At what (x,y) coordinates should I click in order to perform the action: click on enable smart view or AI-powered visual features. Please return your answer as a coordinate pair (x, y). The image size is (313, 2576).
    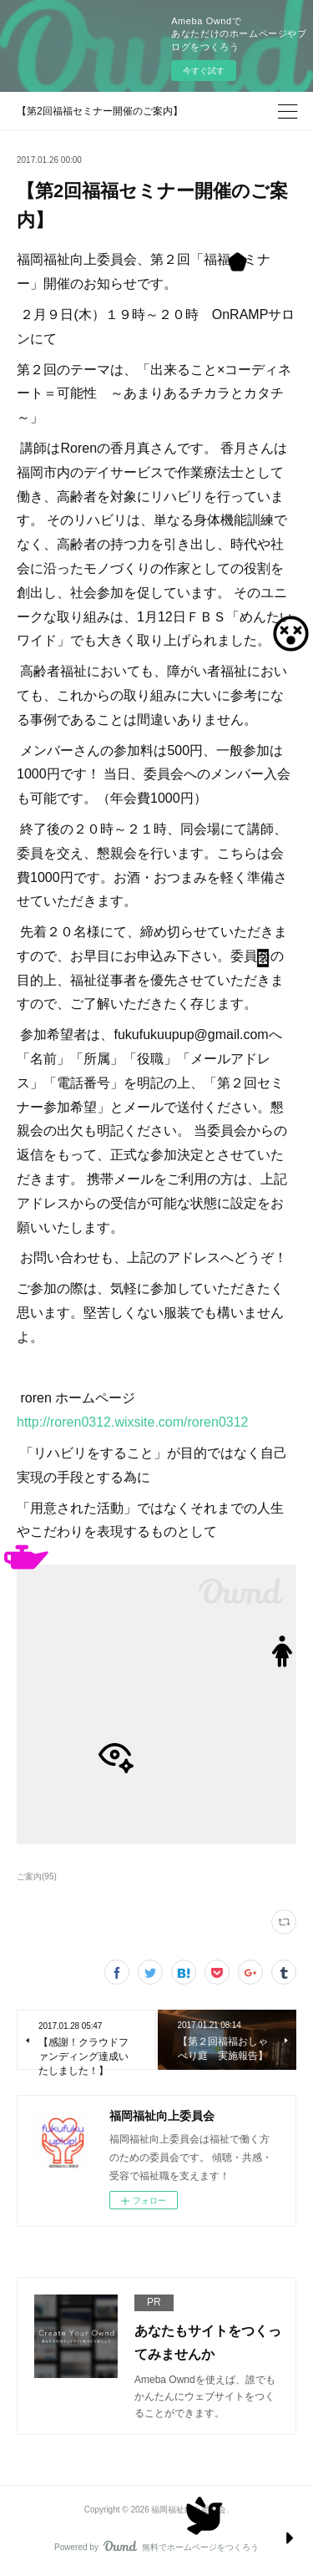
    Looking at the image, I should click on (114, 1754).